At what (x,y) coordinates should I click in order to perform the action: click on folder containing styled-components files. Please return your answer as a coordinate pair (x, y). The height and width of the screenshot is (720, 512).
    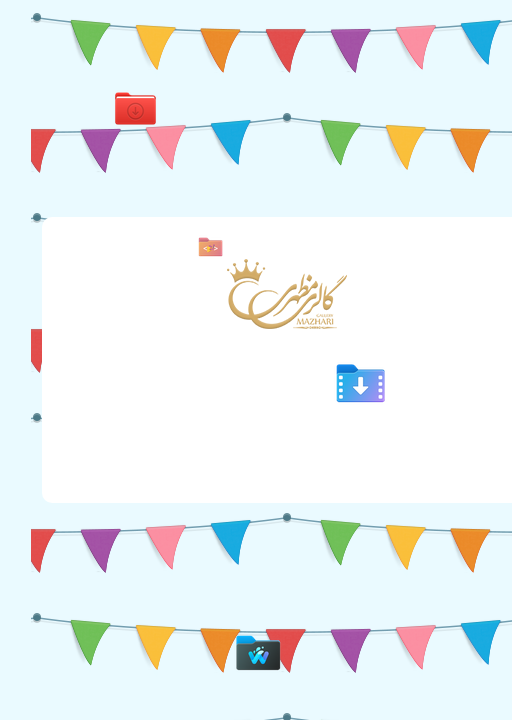
    Looking at the image, I should click on (210, 247).